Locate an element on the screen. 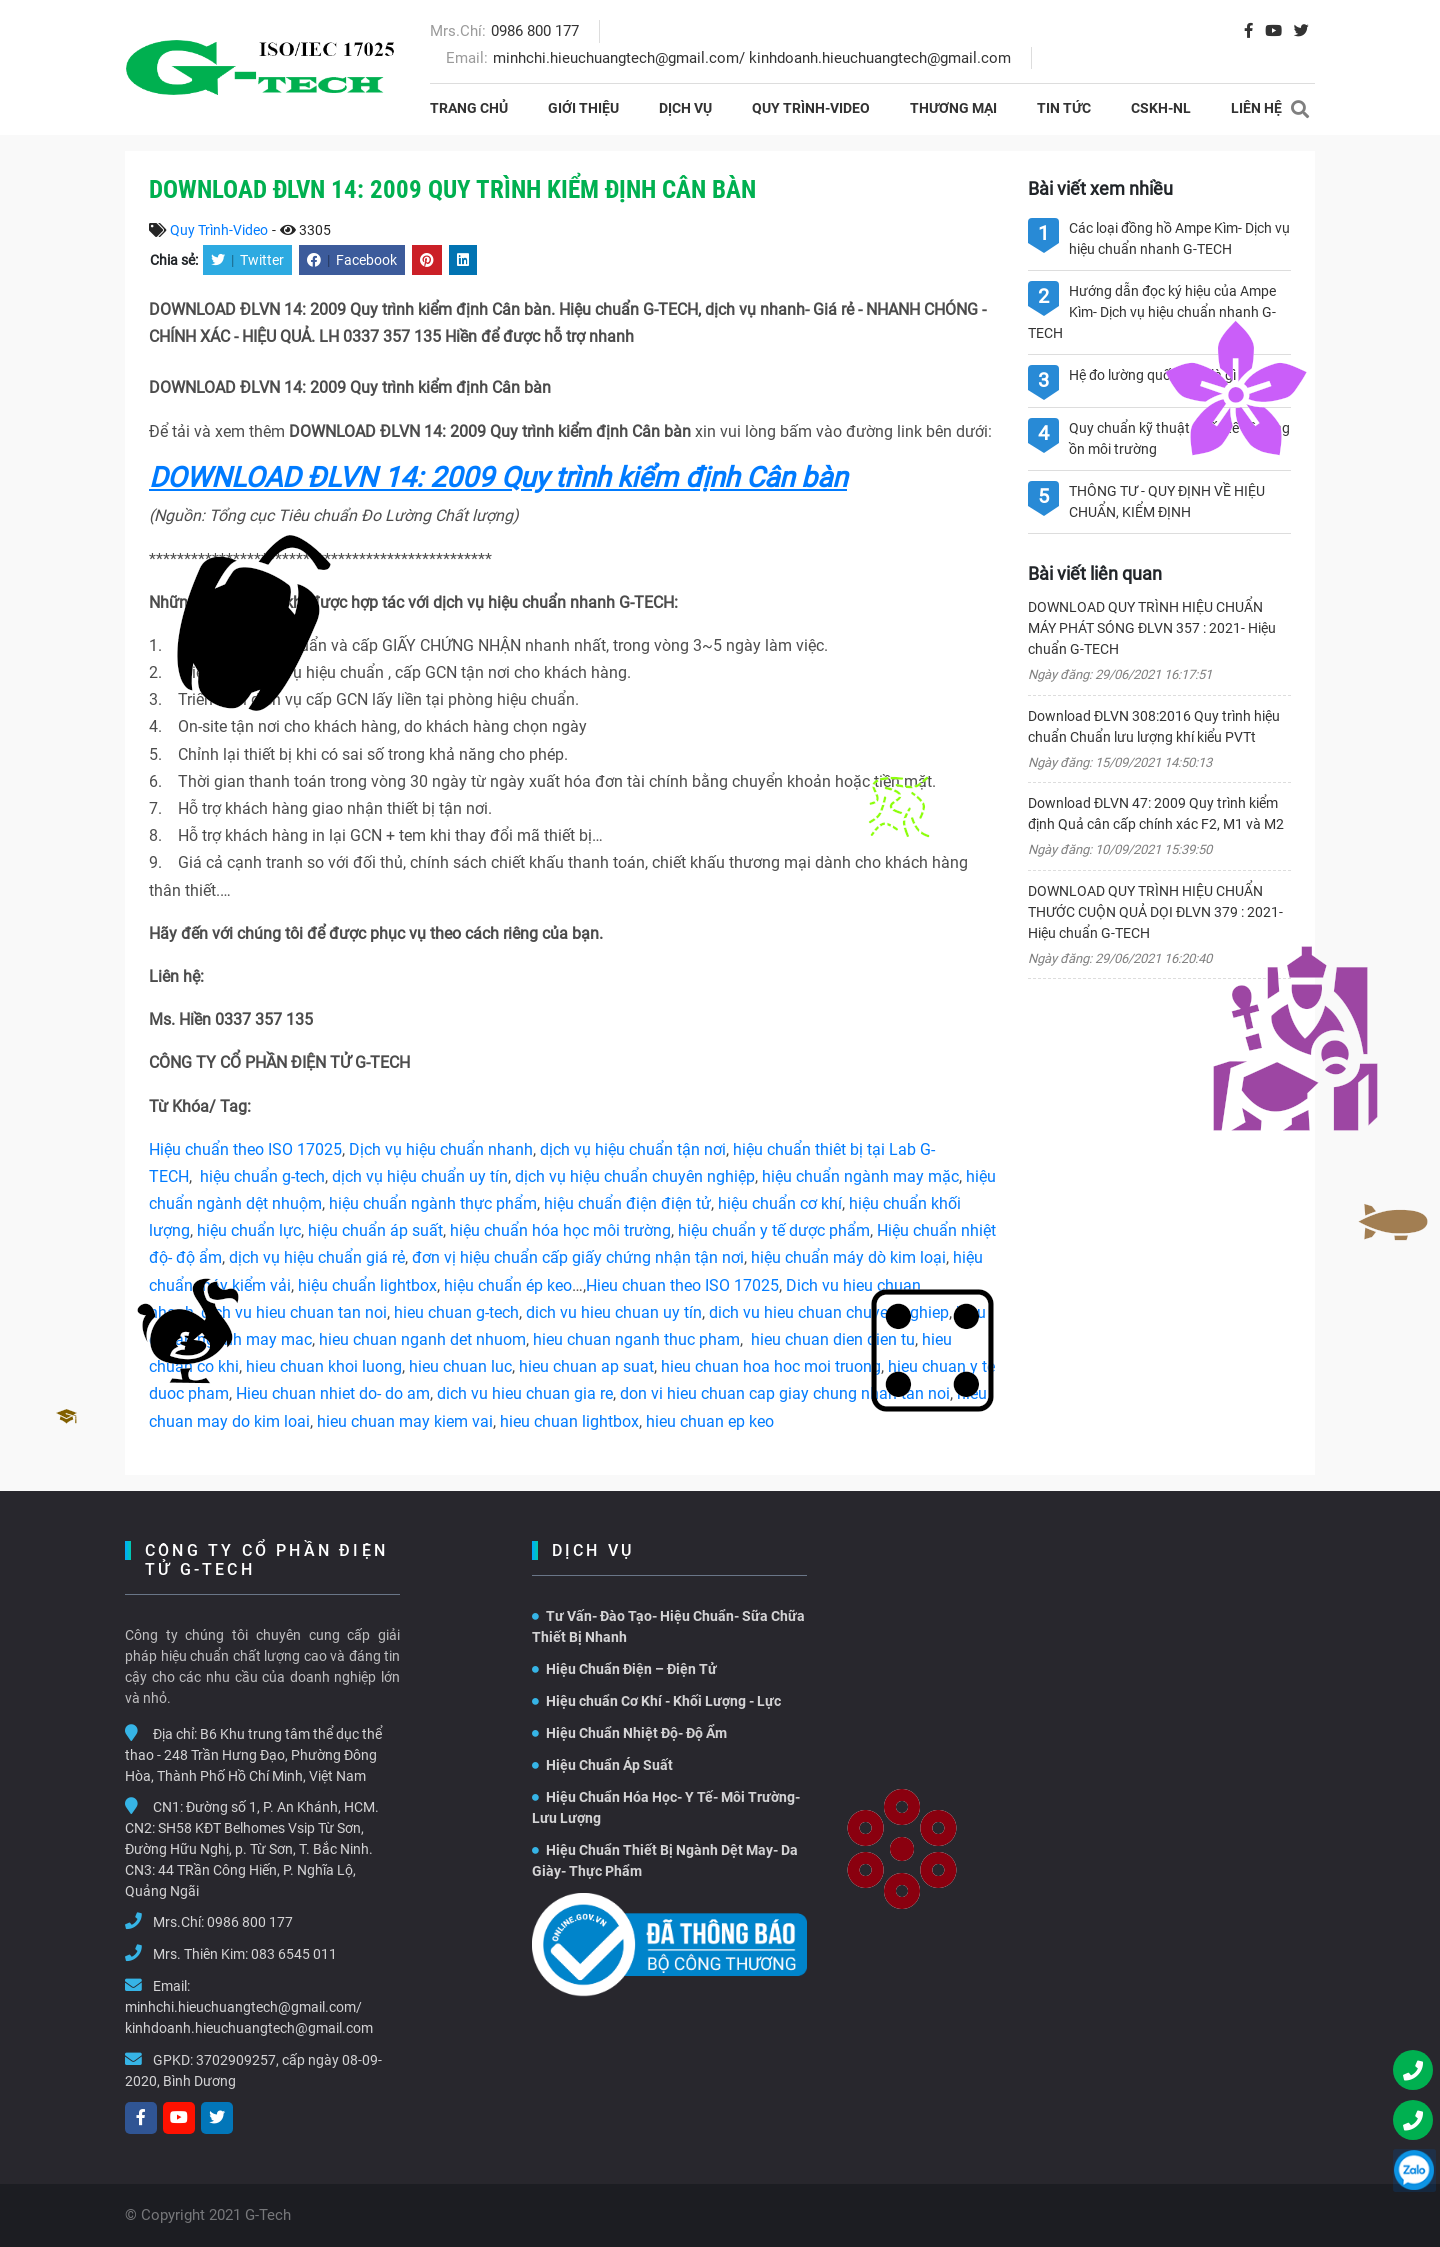 This screenshot has height=2247, width=1440. indicates airship or zeppelin-related content is located at coordinates (1393, 1222).